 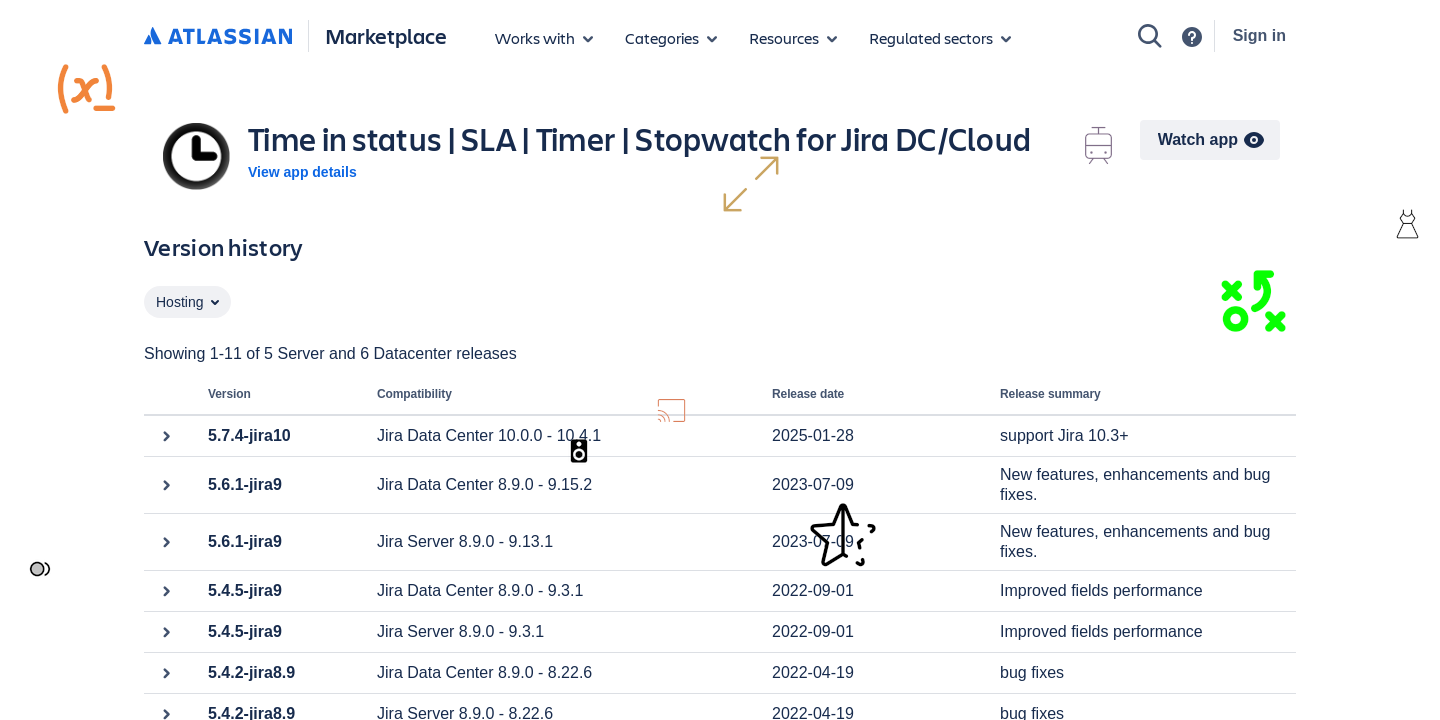 I want to click on expand to full screen, so click(x=751, y=184).